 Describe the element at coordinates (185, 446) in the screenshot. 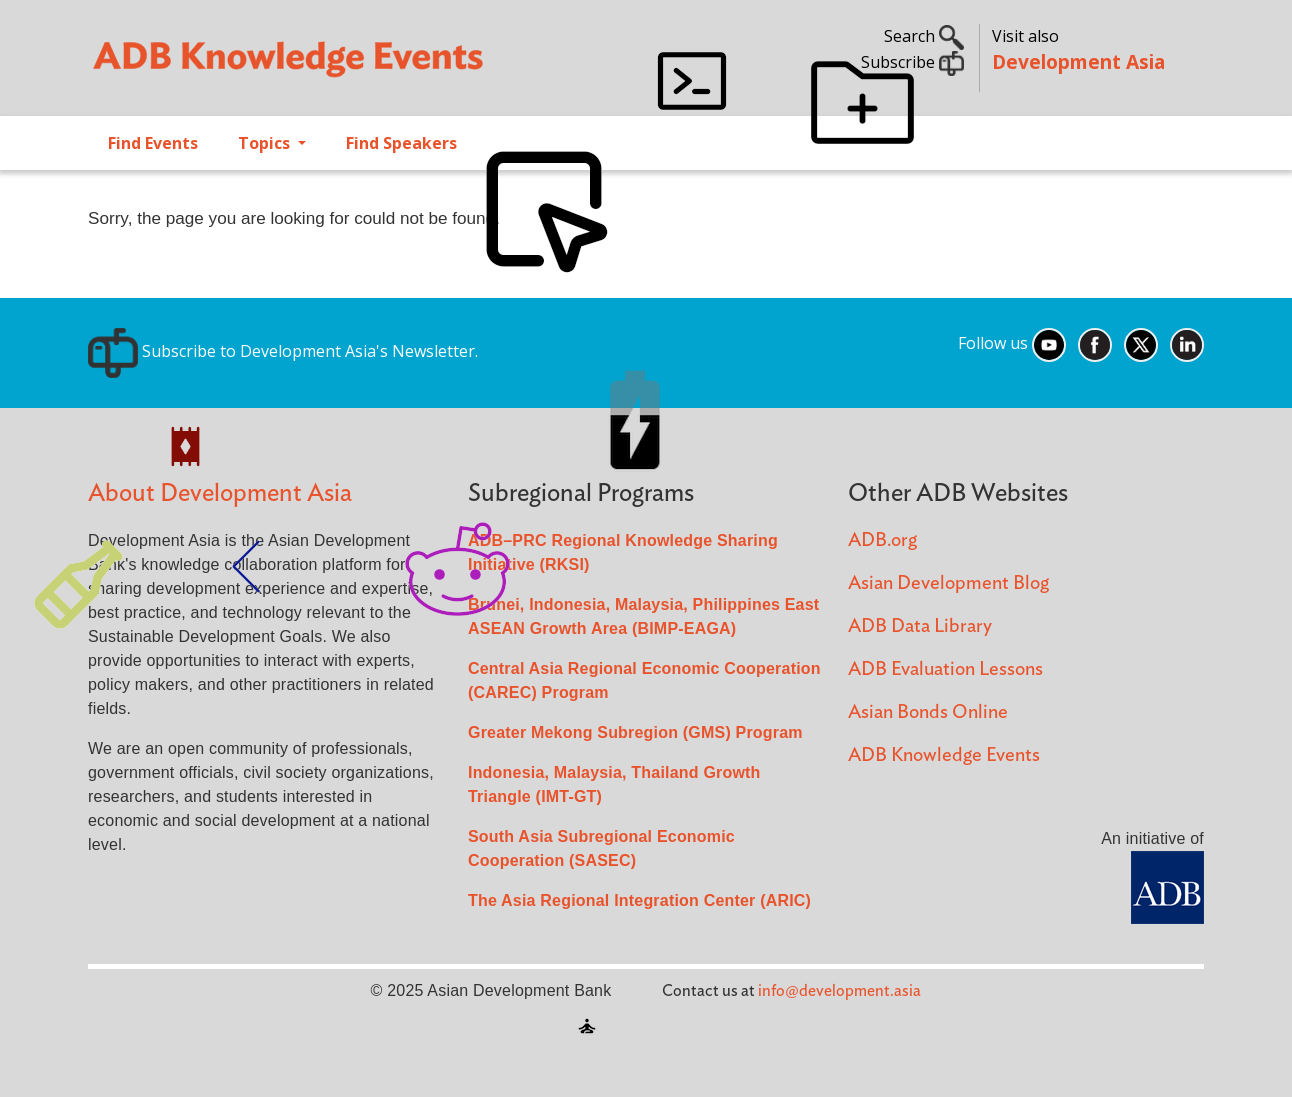

I see `view or manage rug products in a home decor app` at that location.